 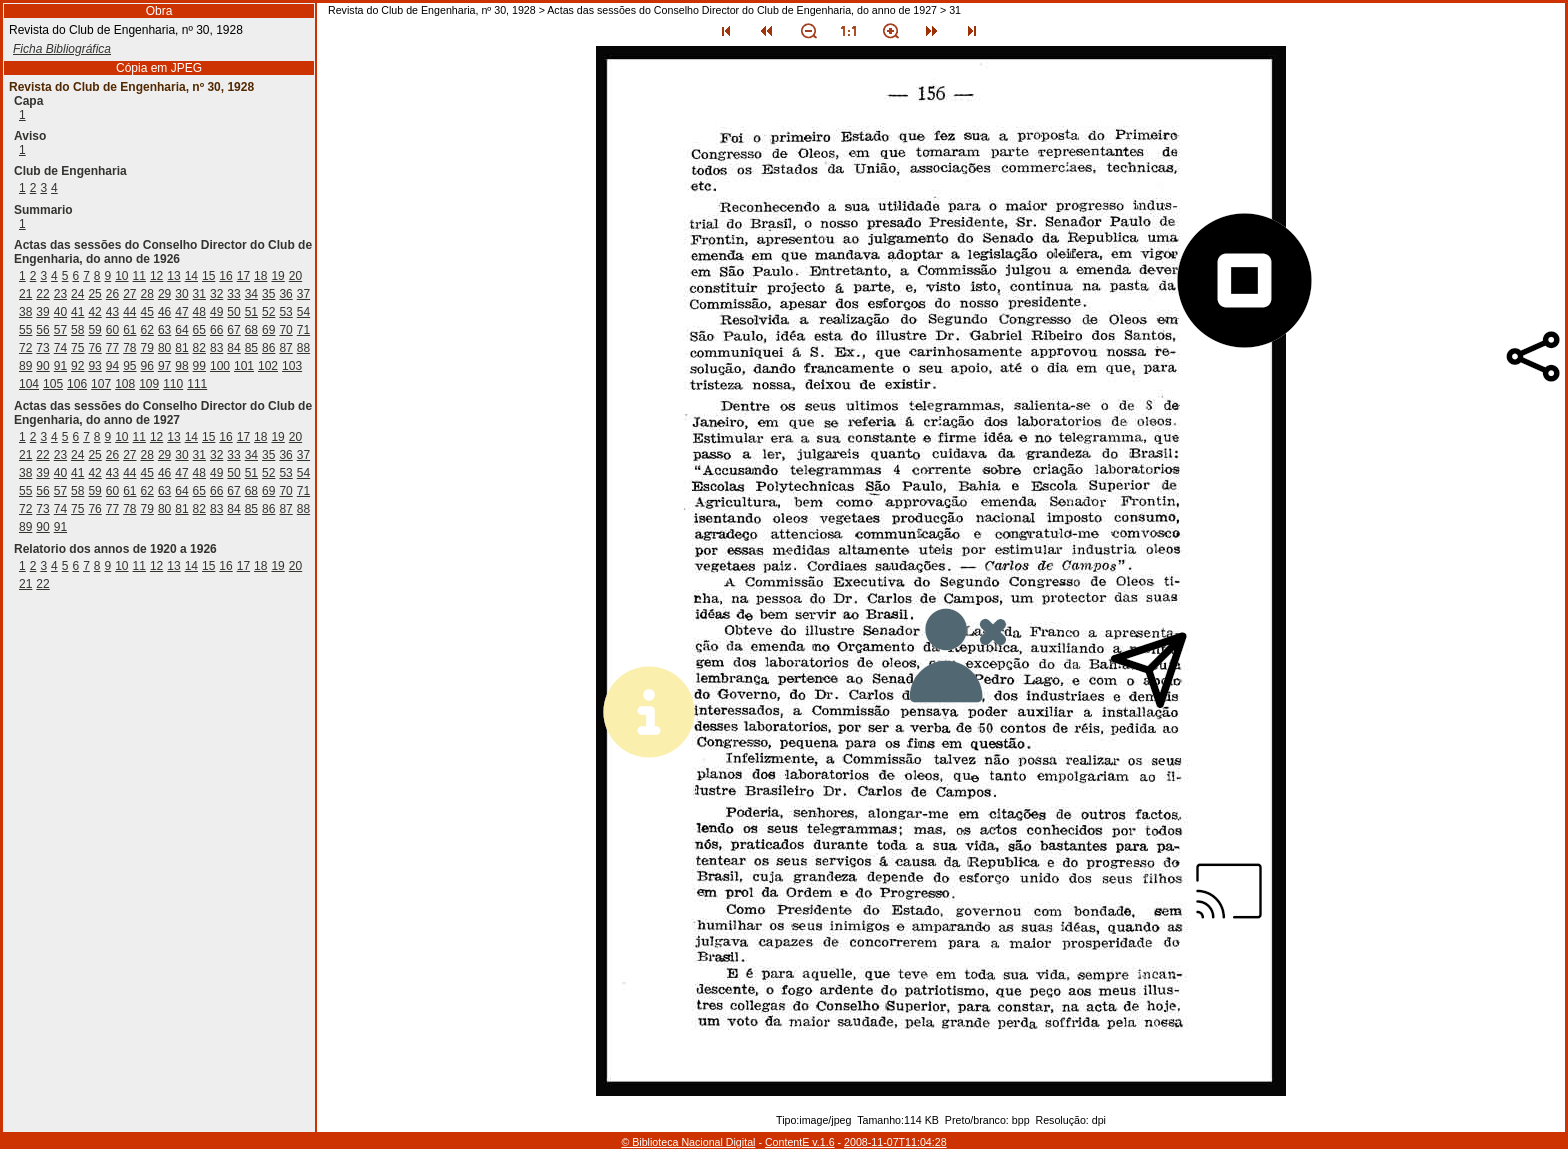 What do you see at coordinates (1152, 666) in the screenshot?
I see `send a message` at bounding box center [1152, 666].